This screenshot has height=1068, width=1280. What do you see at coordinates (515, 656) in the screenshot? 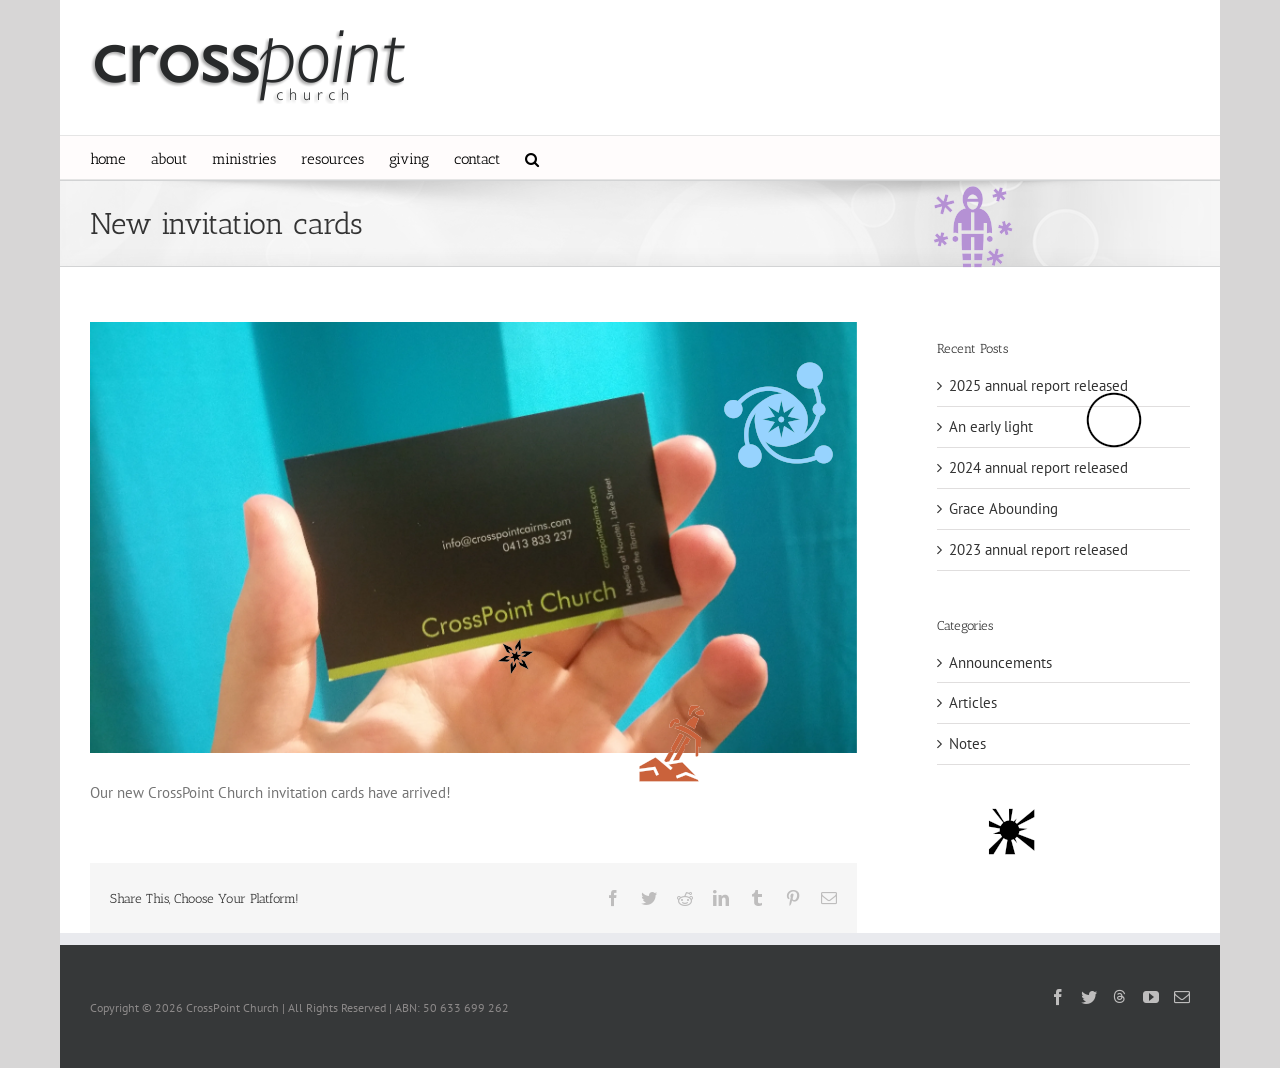
I see `mark item as favorite` at bounding box center [515, 656].